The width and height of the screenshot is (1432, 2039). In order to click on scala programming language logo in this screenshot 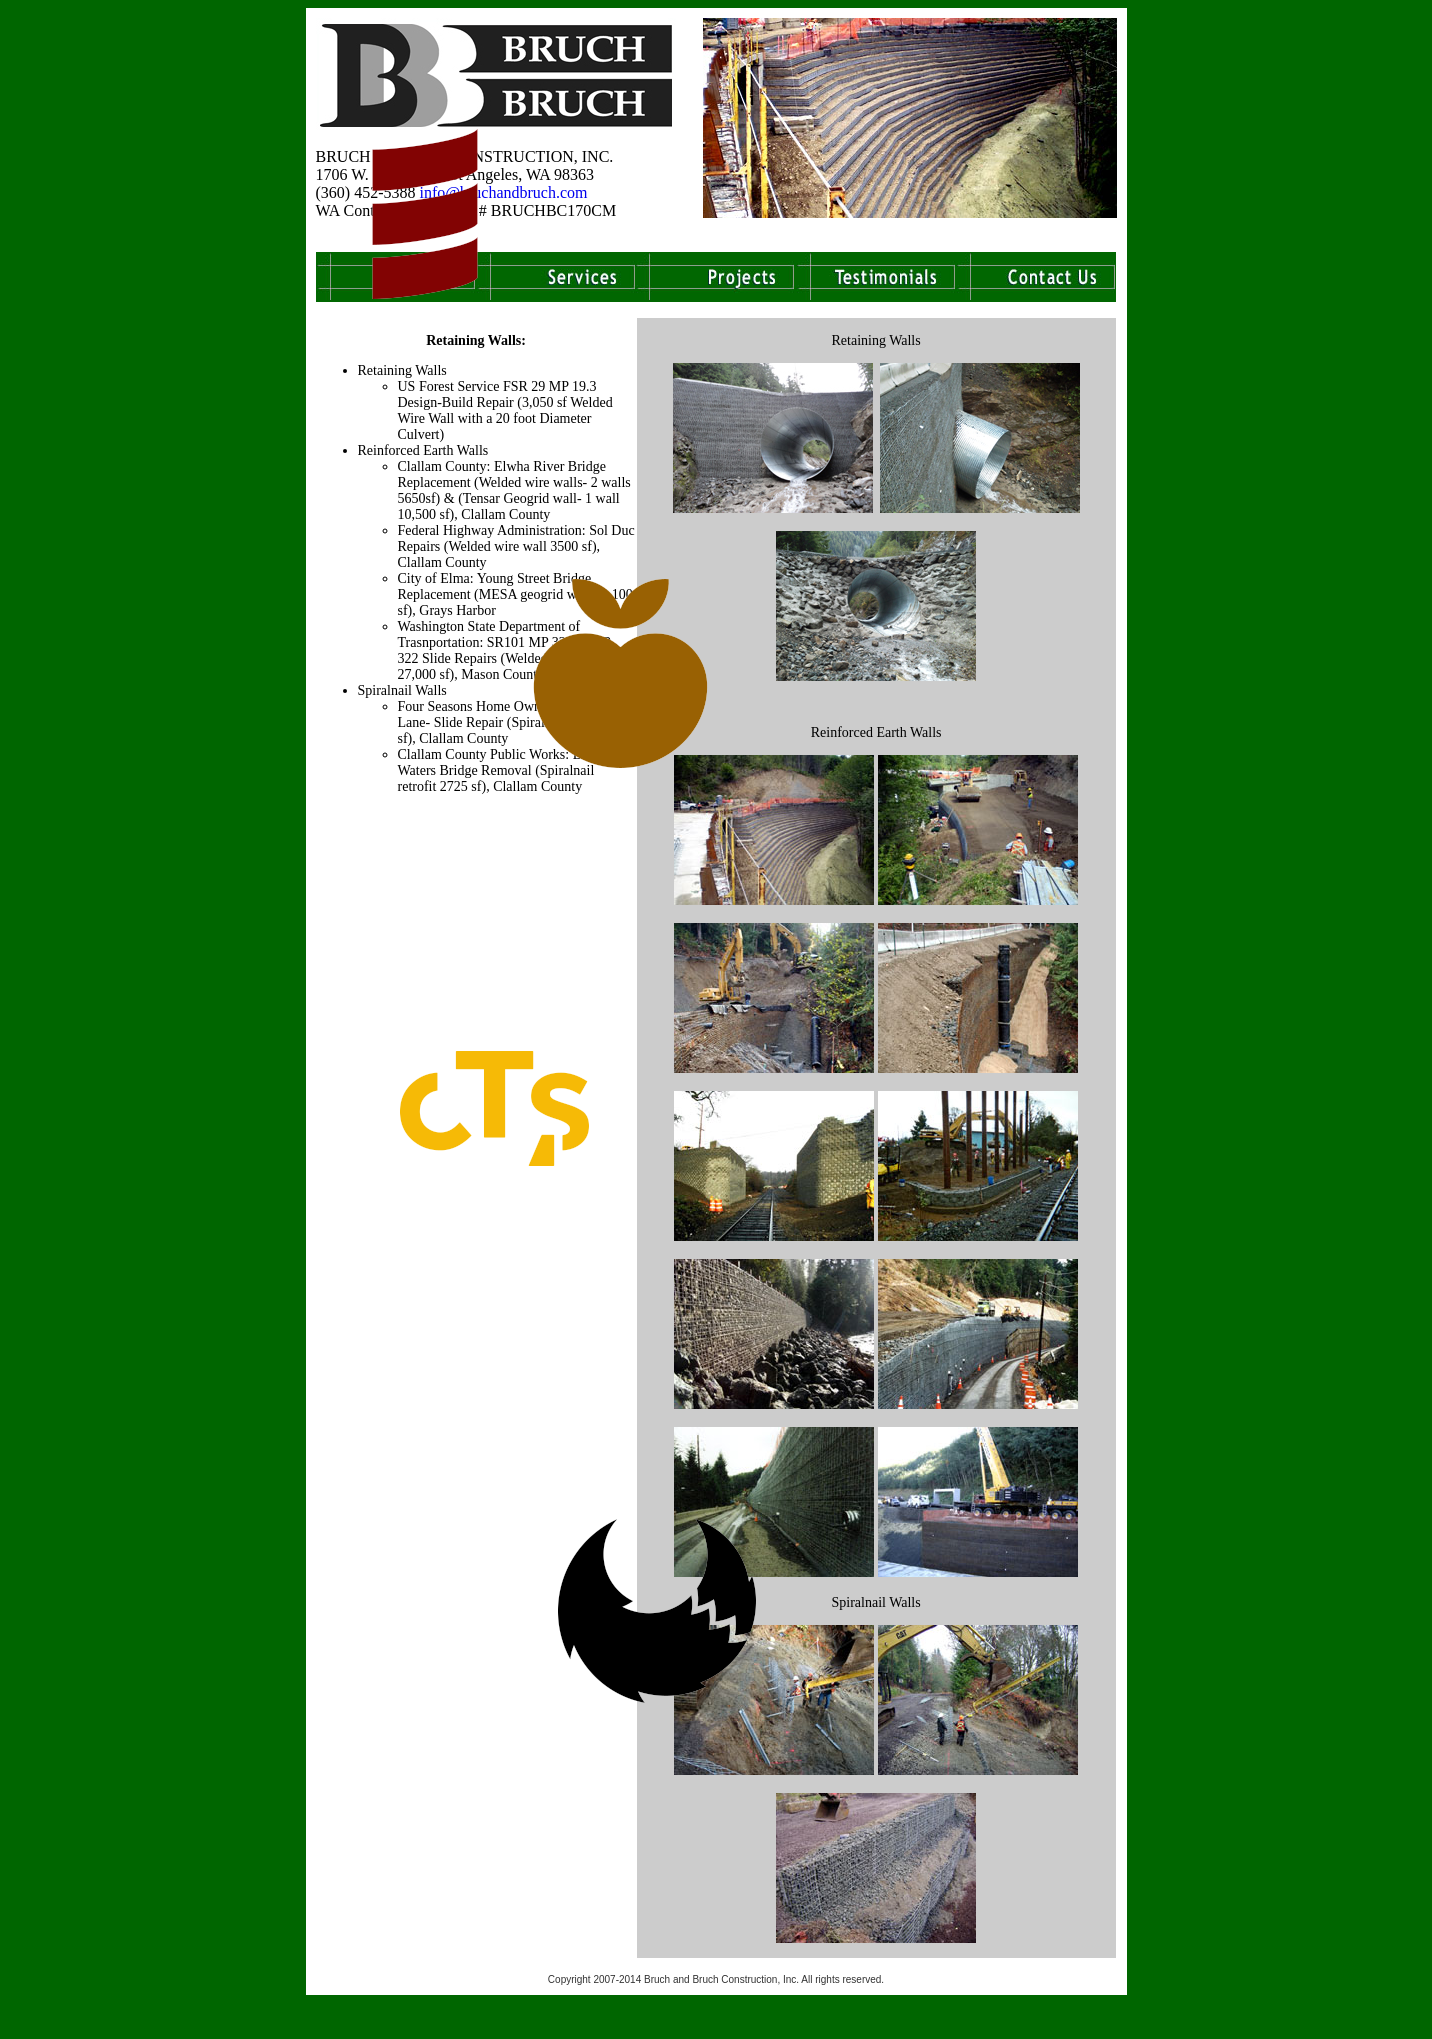, I will do `click(425, 214)`.